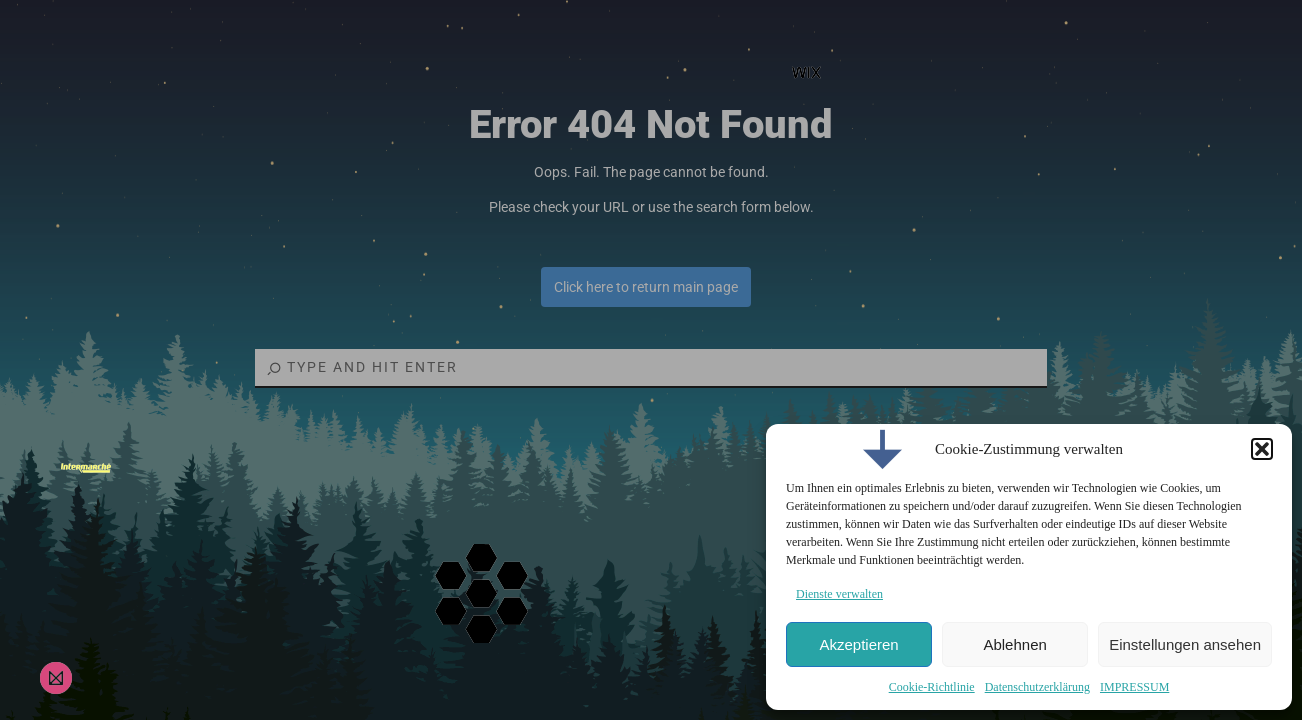 This screenshot has width=1302, height=720. Describe the element at coordinates (56, 678) in the screenshot. I see `open milanote app` at that location.